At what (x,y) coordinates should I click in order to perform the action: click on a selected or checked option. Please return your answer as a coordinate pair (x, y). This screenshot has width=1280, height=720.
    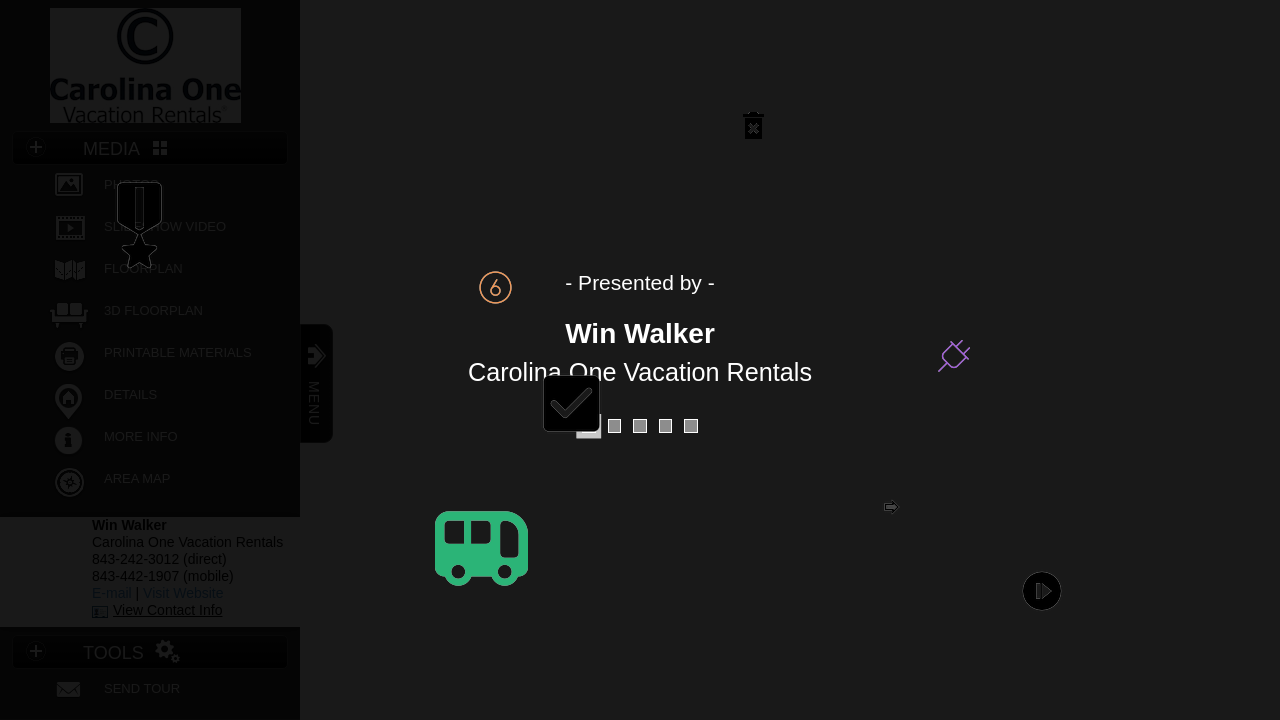
    Looking at the image, I should click on (571, 403).